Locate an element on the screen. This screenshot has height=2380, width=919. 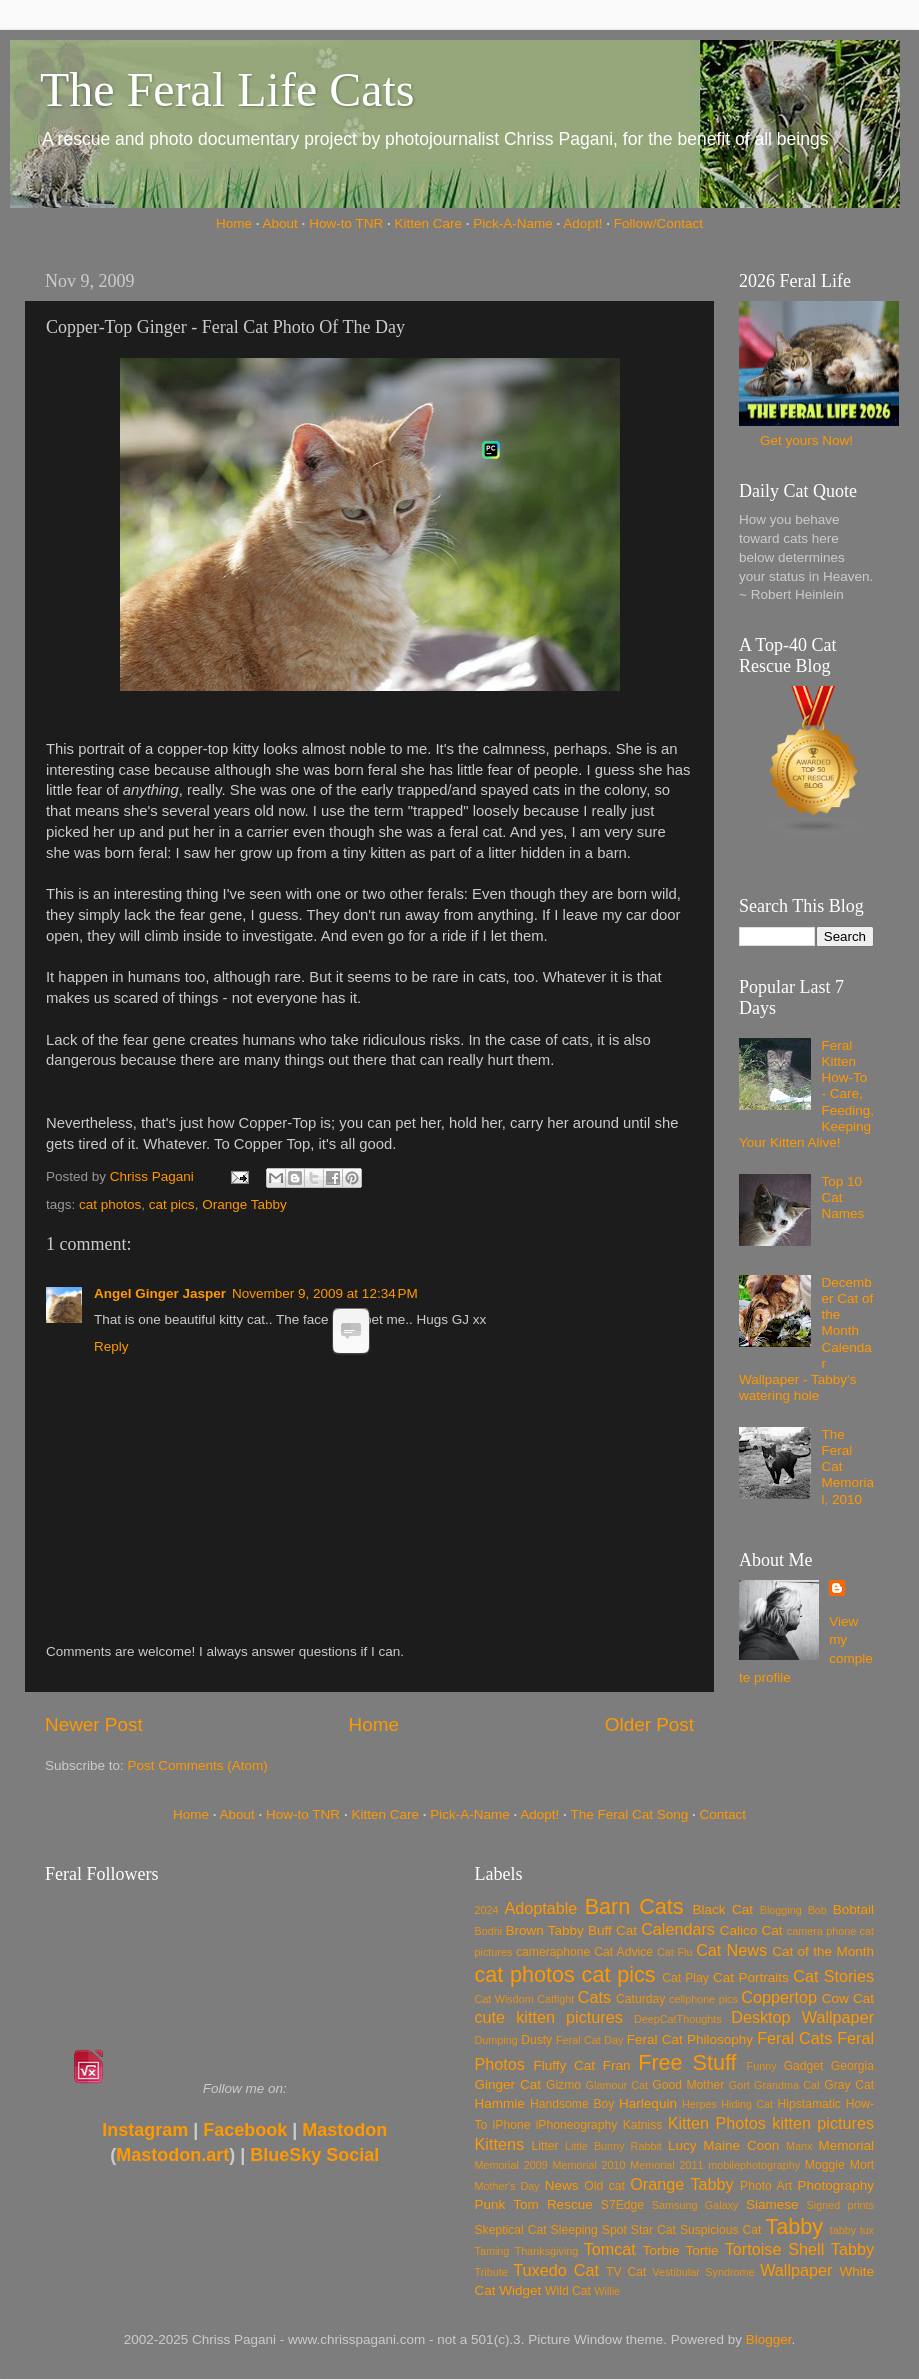
subrip subtitle file (.srt) is located at coordinates (351, 1331).